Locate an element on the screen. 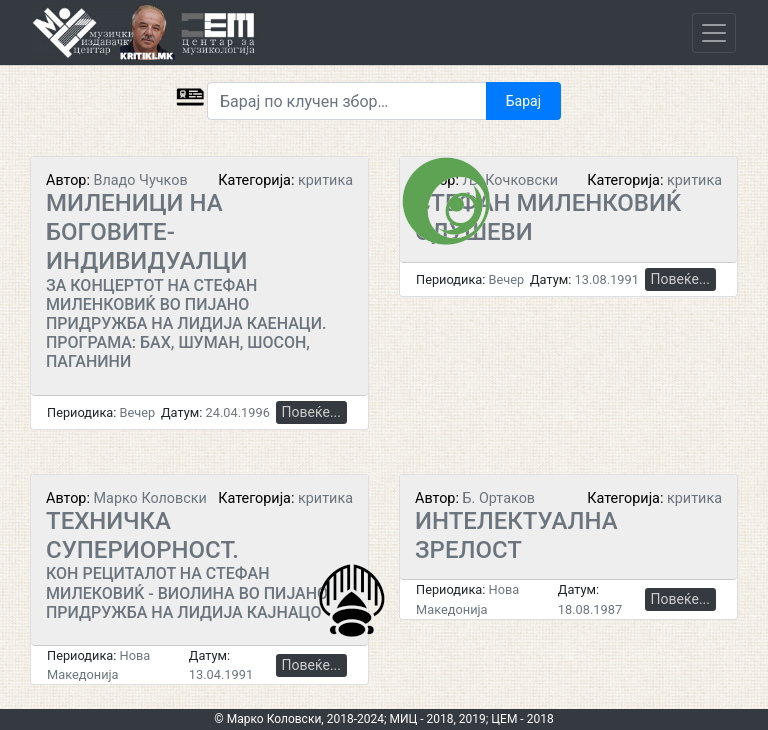  represents a beetle or insect creature in a game interface is located at coordinates (351, 601).